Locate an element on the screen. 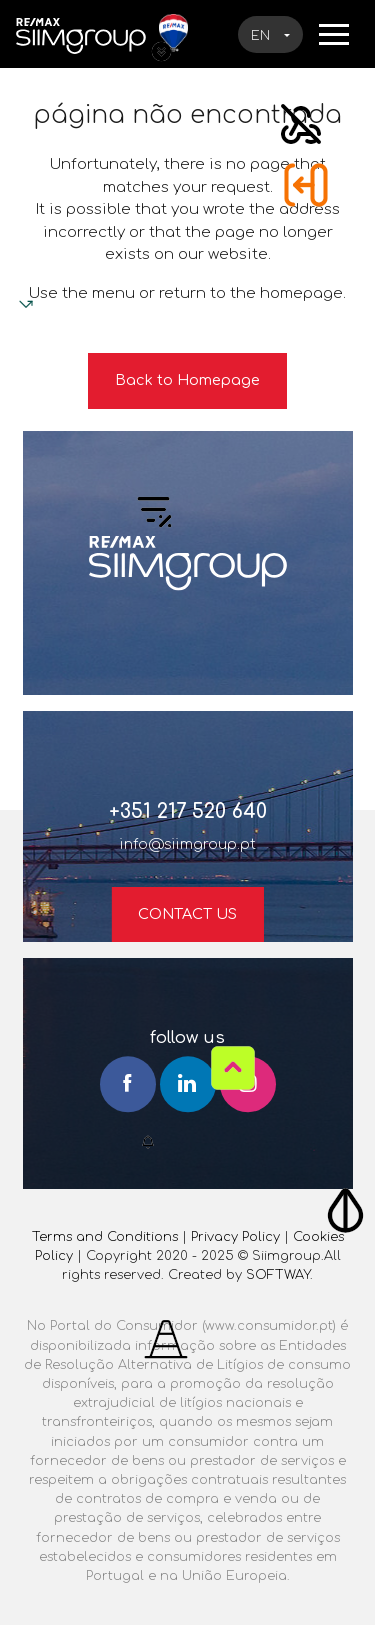 The width and height of the screenshot is (375, 1625). indicates 50% humidity level is located at coordinates (345, 1210).